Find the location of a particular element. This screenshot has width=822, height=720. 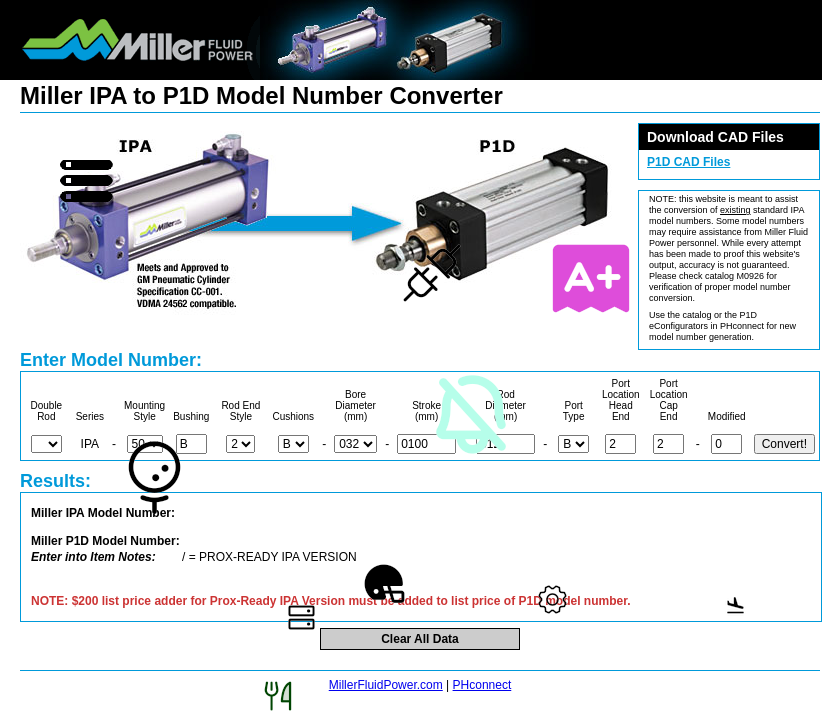

access storage or server settings is located at coordinates (301, 617).